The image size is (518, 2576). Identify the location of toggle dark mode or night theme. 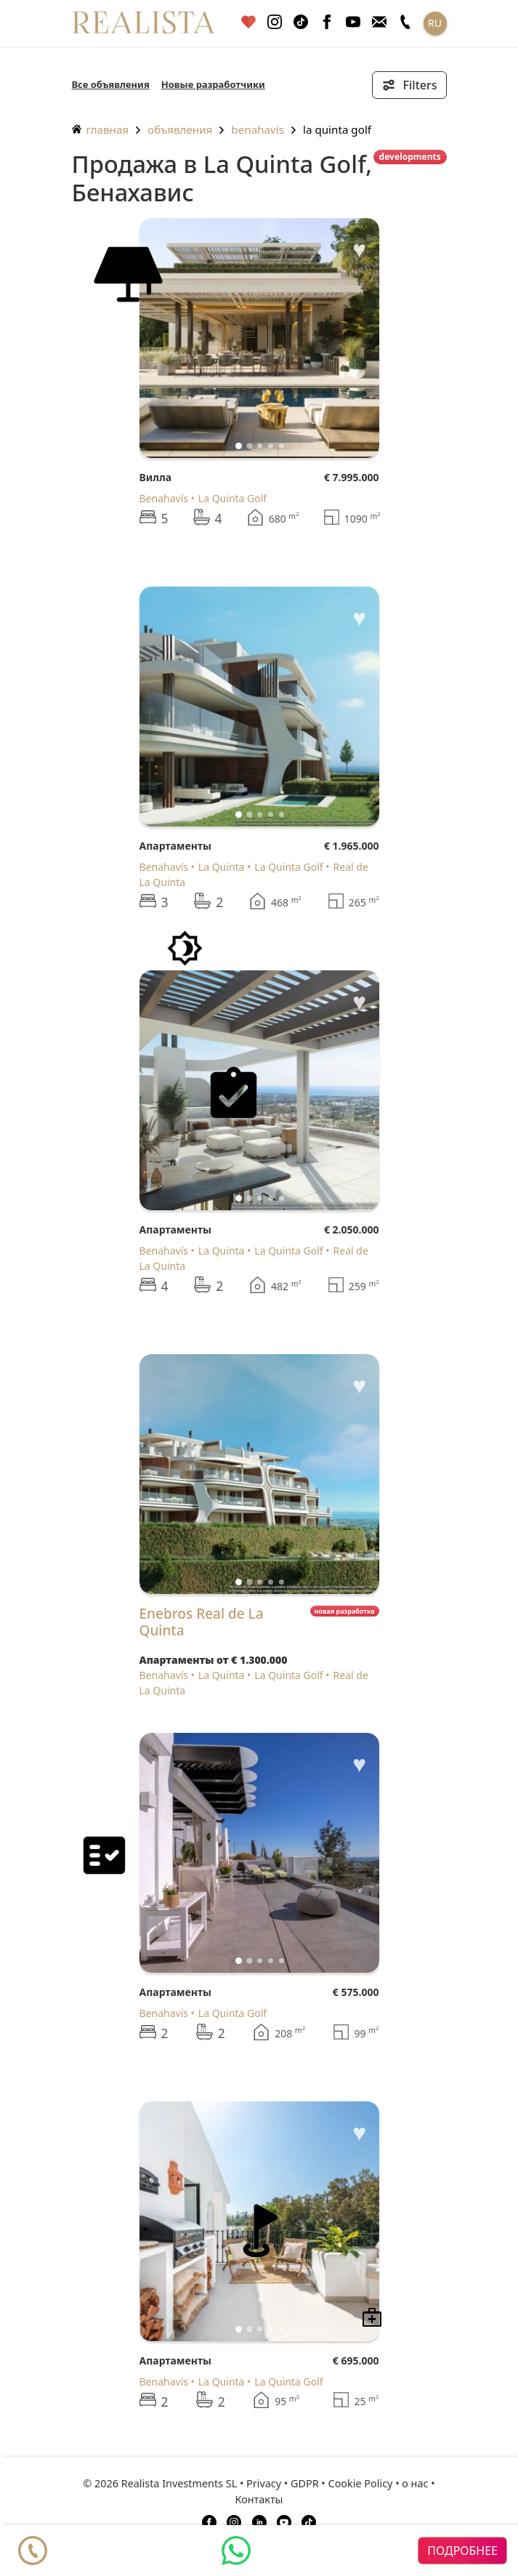
(185, 948).